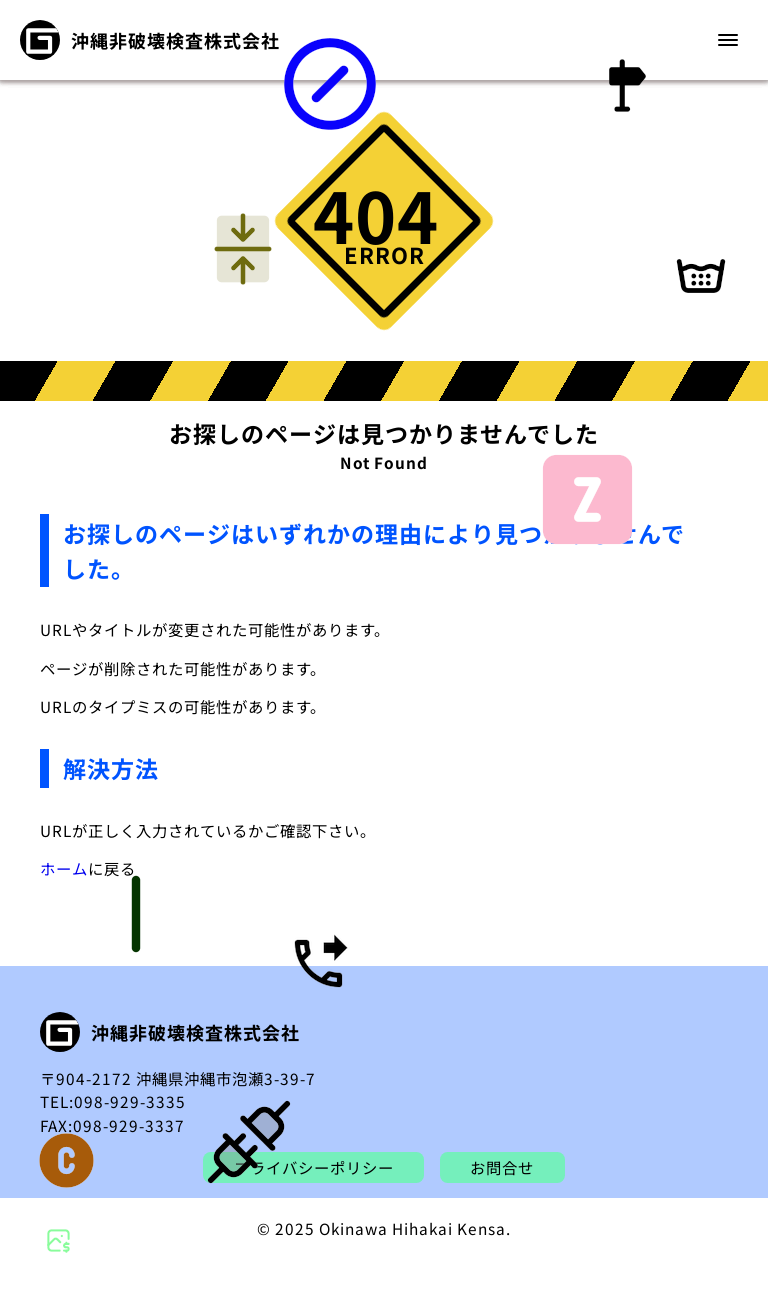  I want to click on collapse content vertically, so click(243, 249).